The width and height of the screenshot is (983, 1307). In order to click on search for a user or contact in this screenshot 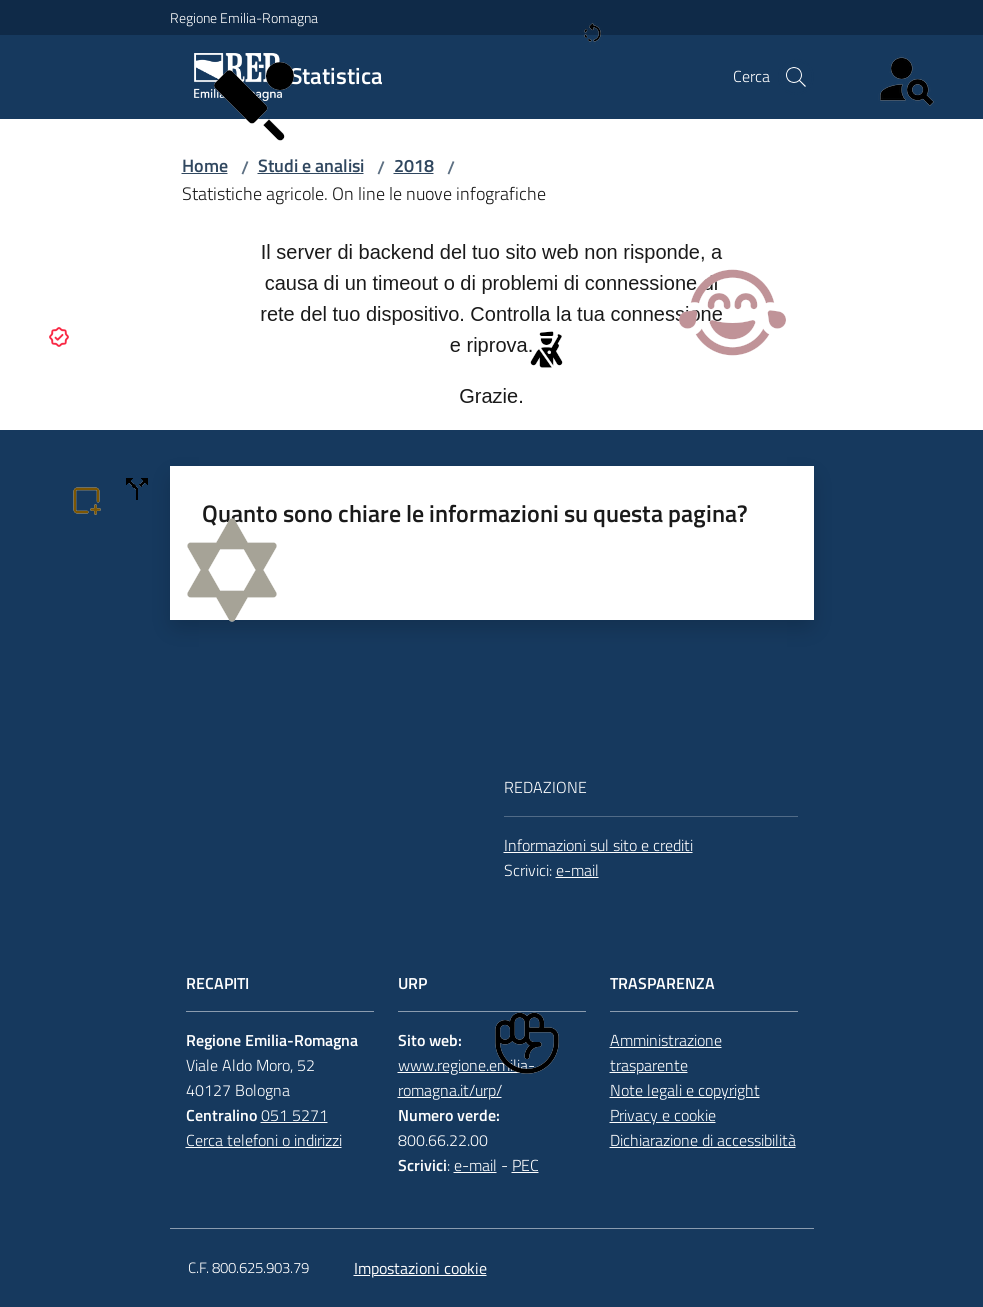, I will do `click(907, 79)`.